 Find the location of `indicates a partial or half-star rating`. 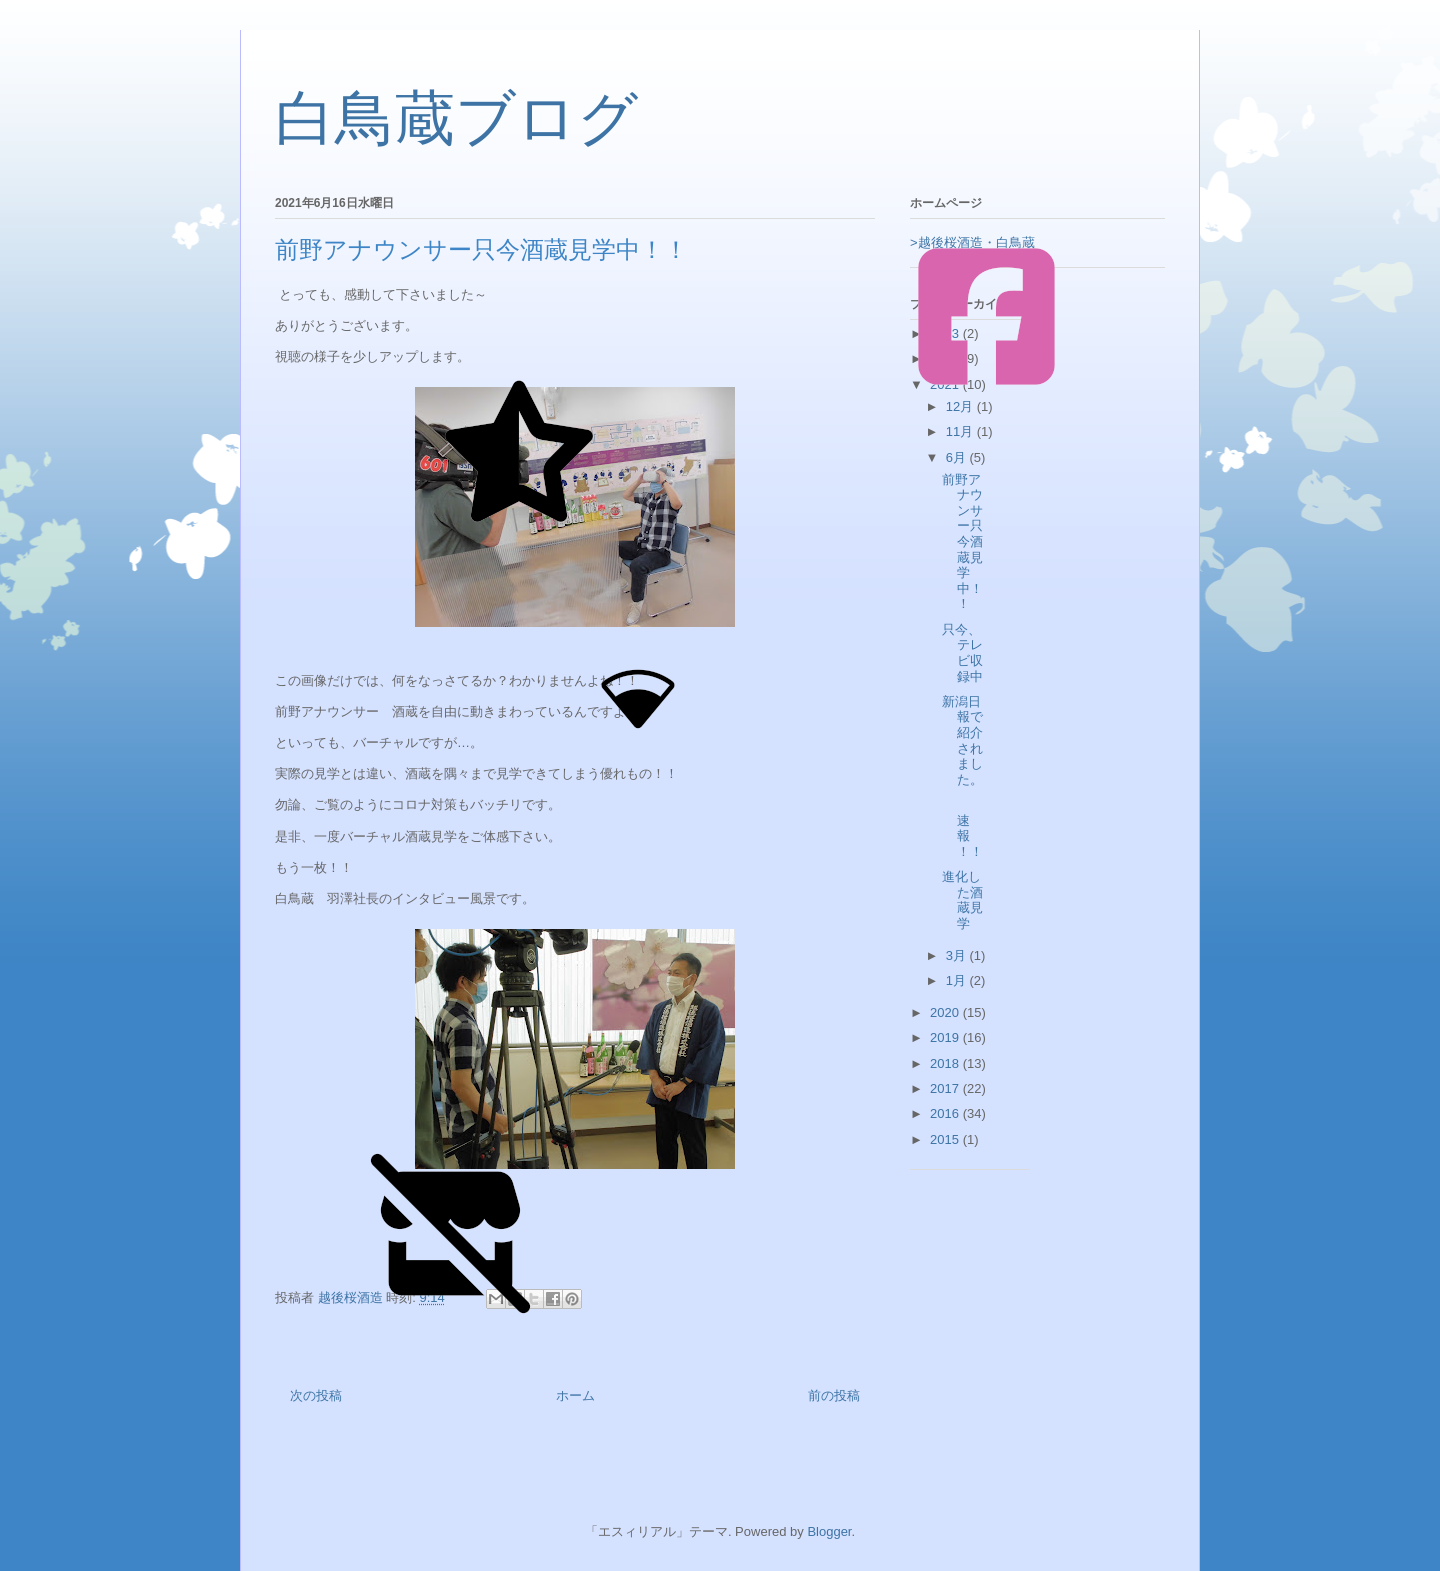

indicates a partial or half-star rating is located at coordinates (519, 458).